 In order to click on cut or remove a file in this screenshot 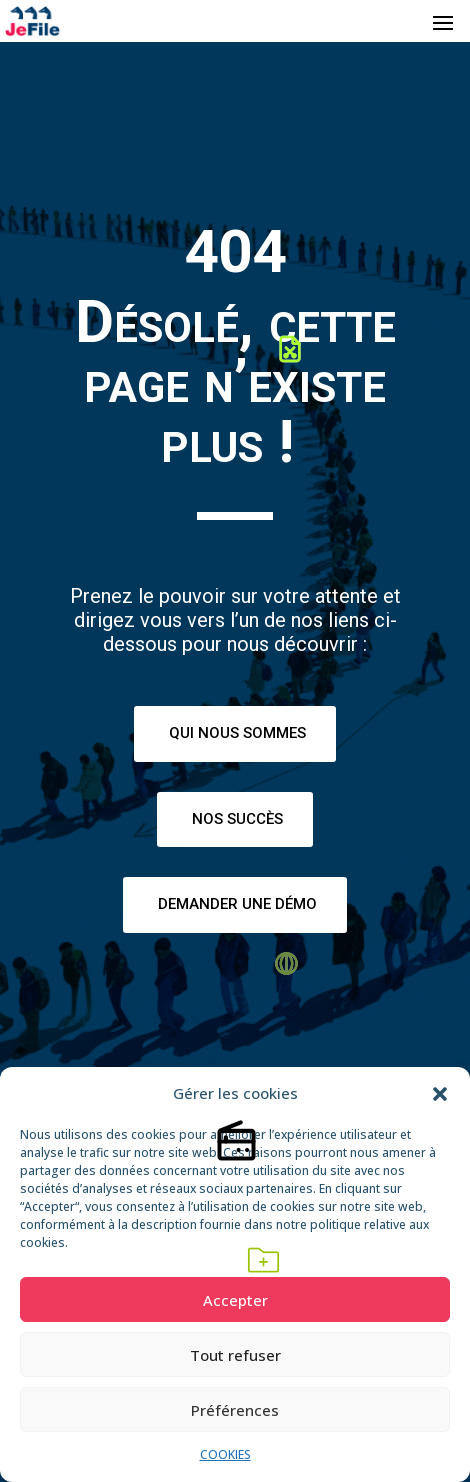, I will do `click(290, 349)`.